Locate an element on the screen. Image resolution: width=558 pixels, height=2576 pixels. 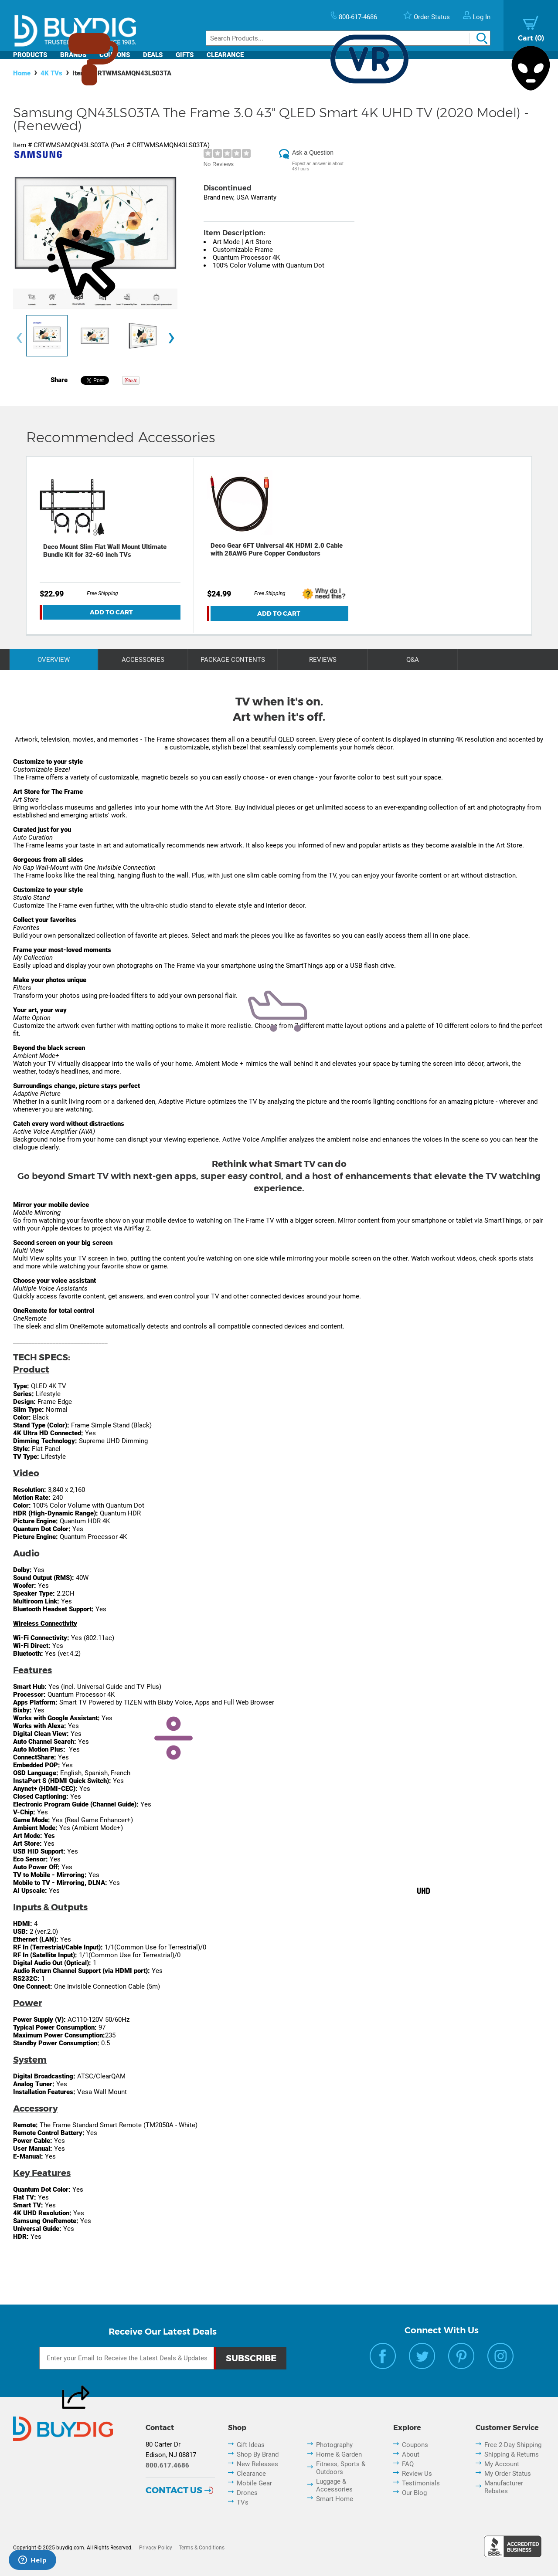
indicates ultra high definition video quality is located at coordinates (423, 1891).